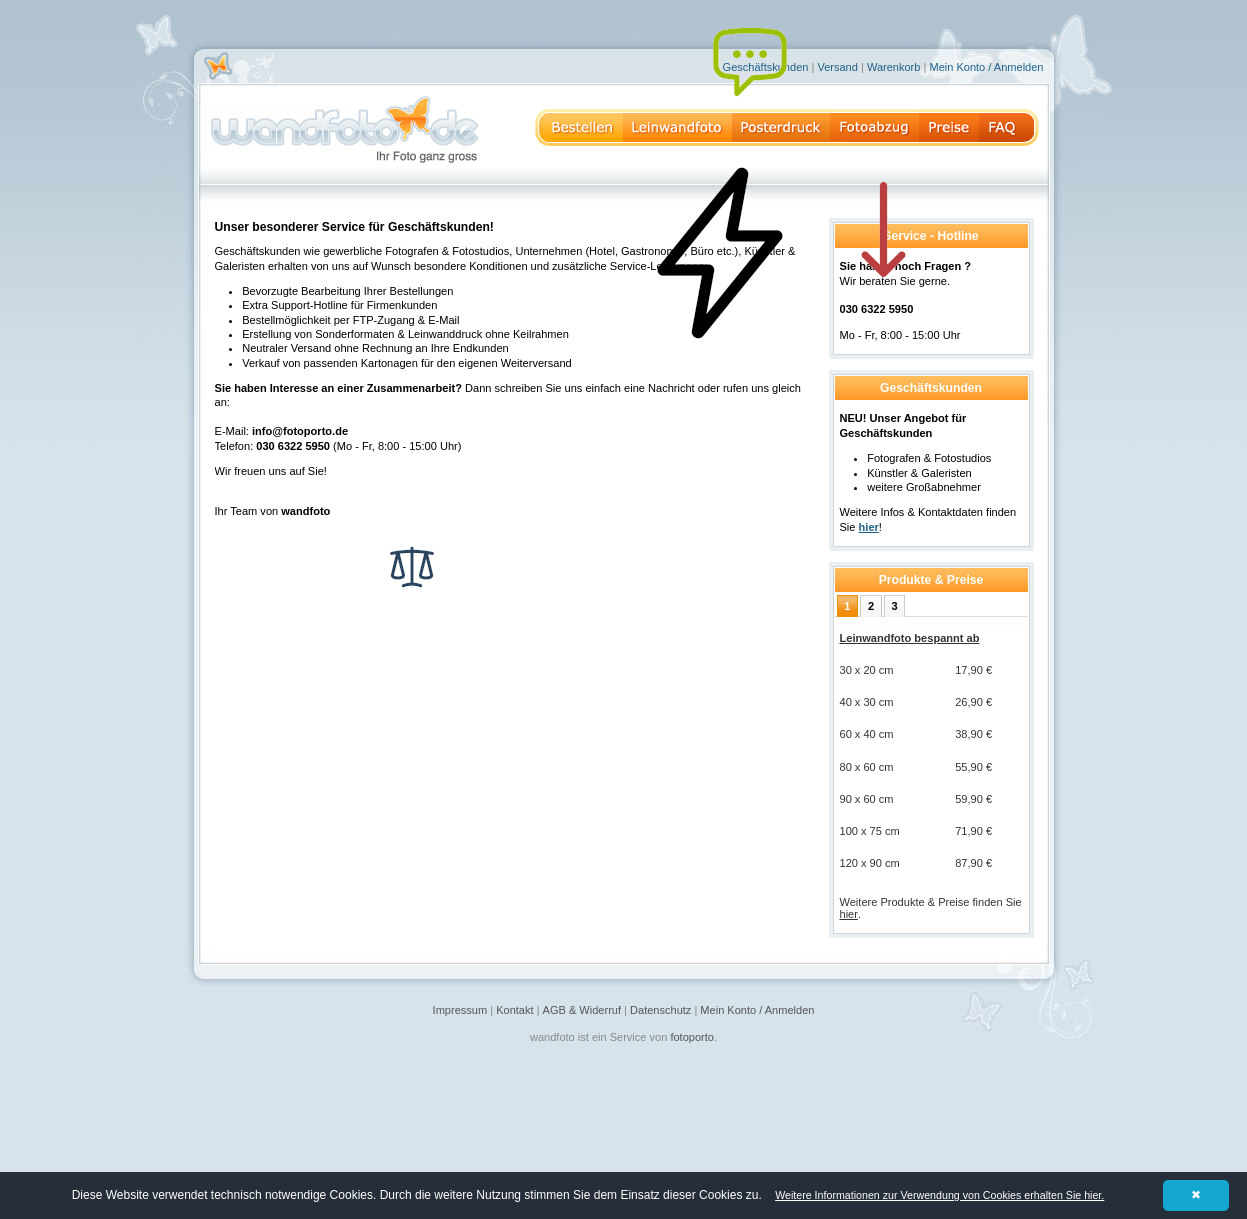 This screenshot has width=1247, height=1219. What do you see at coordinates (883, 229) in the screenshot?
I see `scroll down for more content` at bounding box center [883, 229].